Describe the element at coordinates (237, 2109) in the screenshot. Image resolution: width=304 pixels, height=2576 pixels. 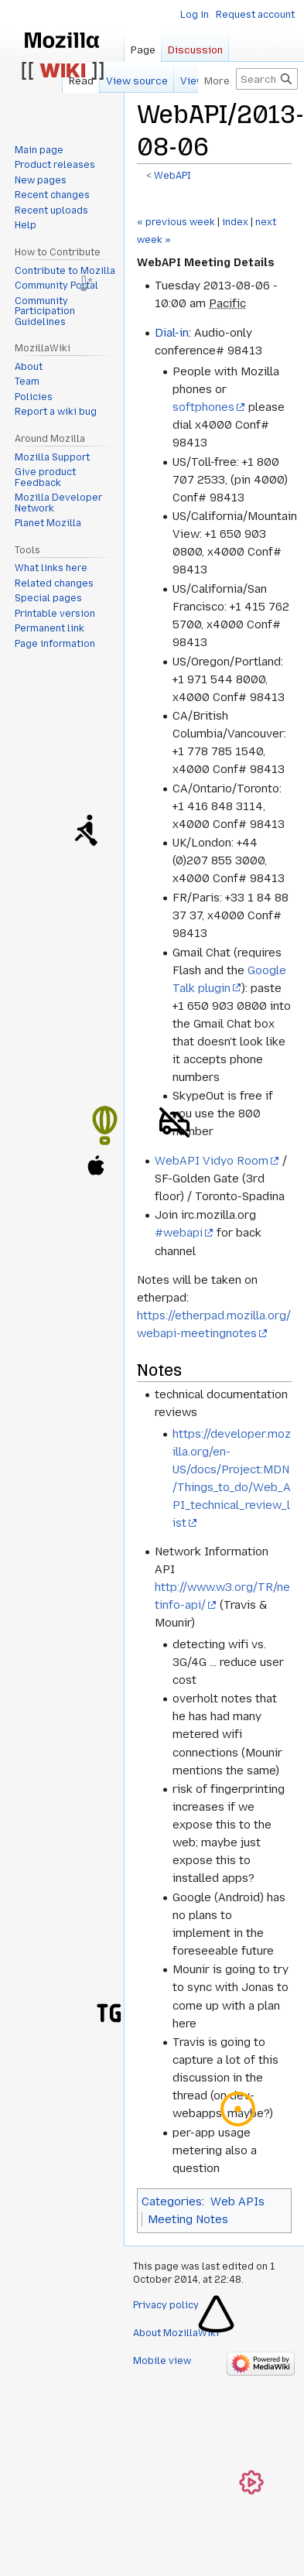
I see `open a new issue` at that location.